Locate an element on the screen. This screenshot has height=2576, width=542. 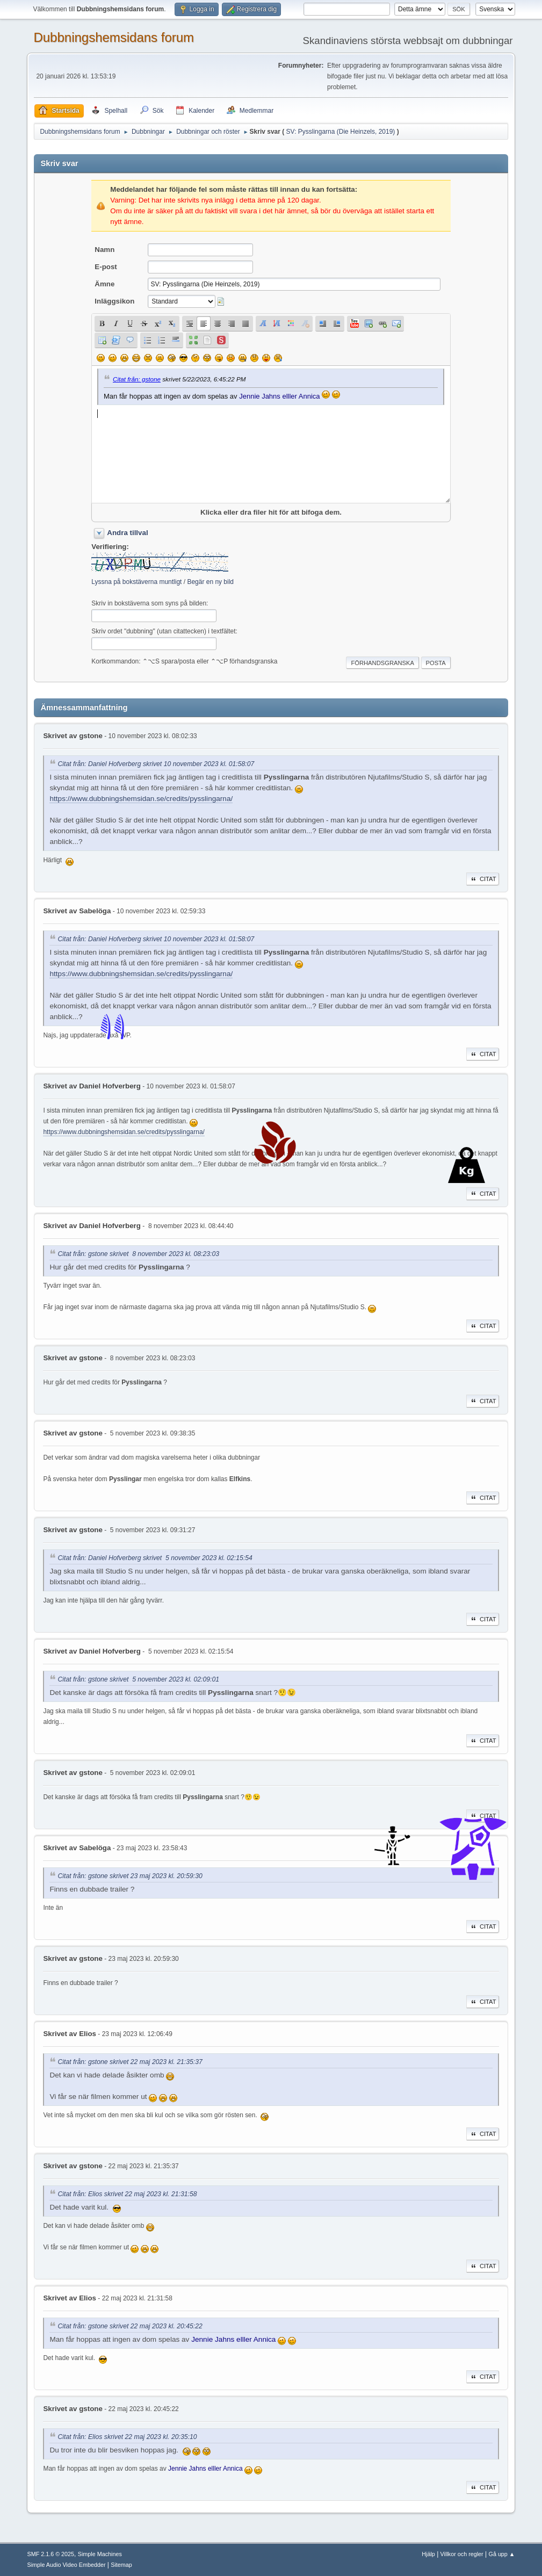
equip heart-protecting armor is located at coordinates (473, 1849).